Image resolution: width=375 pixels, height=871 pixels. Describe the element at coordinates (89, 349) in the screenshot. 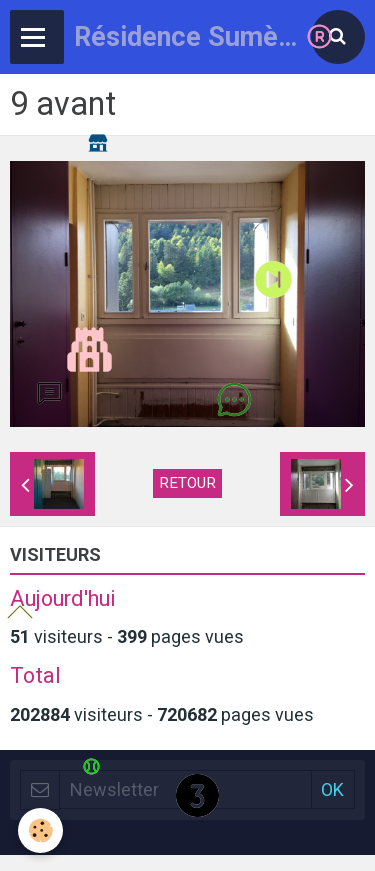

I see `indicates a hindu temple or religious site` at that location.